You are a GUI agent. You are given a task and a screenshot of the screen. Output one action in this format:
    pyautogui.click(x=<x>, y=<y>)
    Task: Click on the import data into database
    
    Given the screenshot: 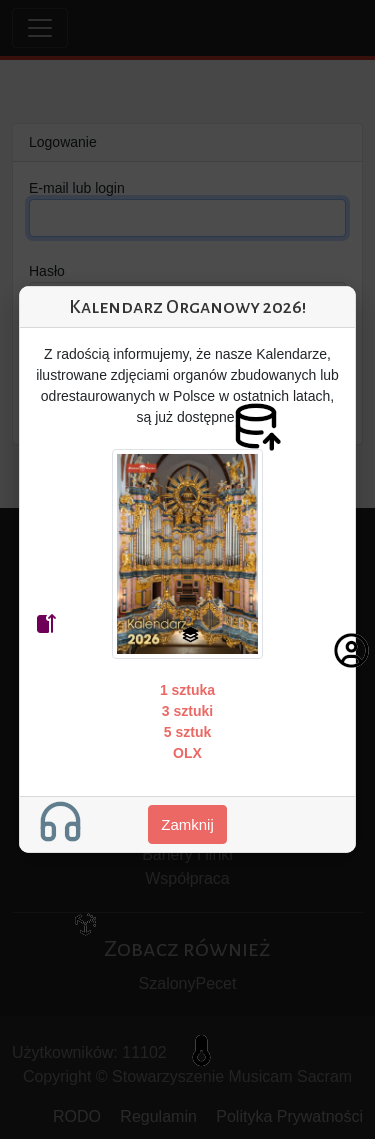 What is the action you would take?
    pyautogui.click(x=256, y=426)
    